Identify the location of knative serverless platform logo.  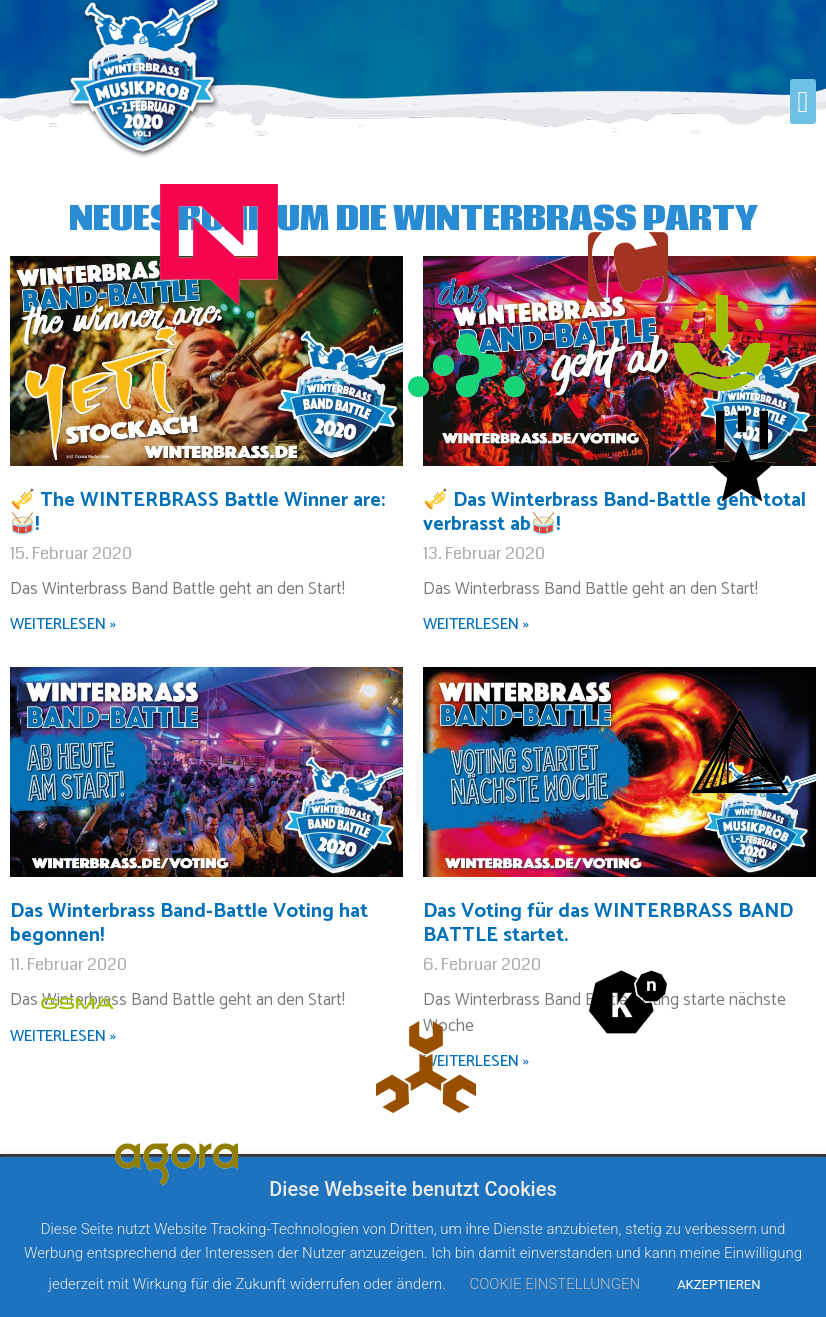
(628, 1002).